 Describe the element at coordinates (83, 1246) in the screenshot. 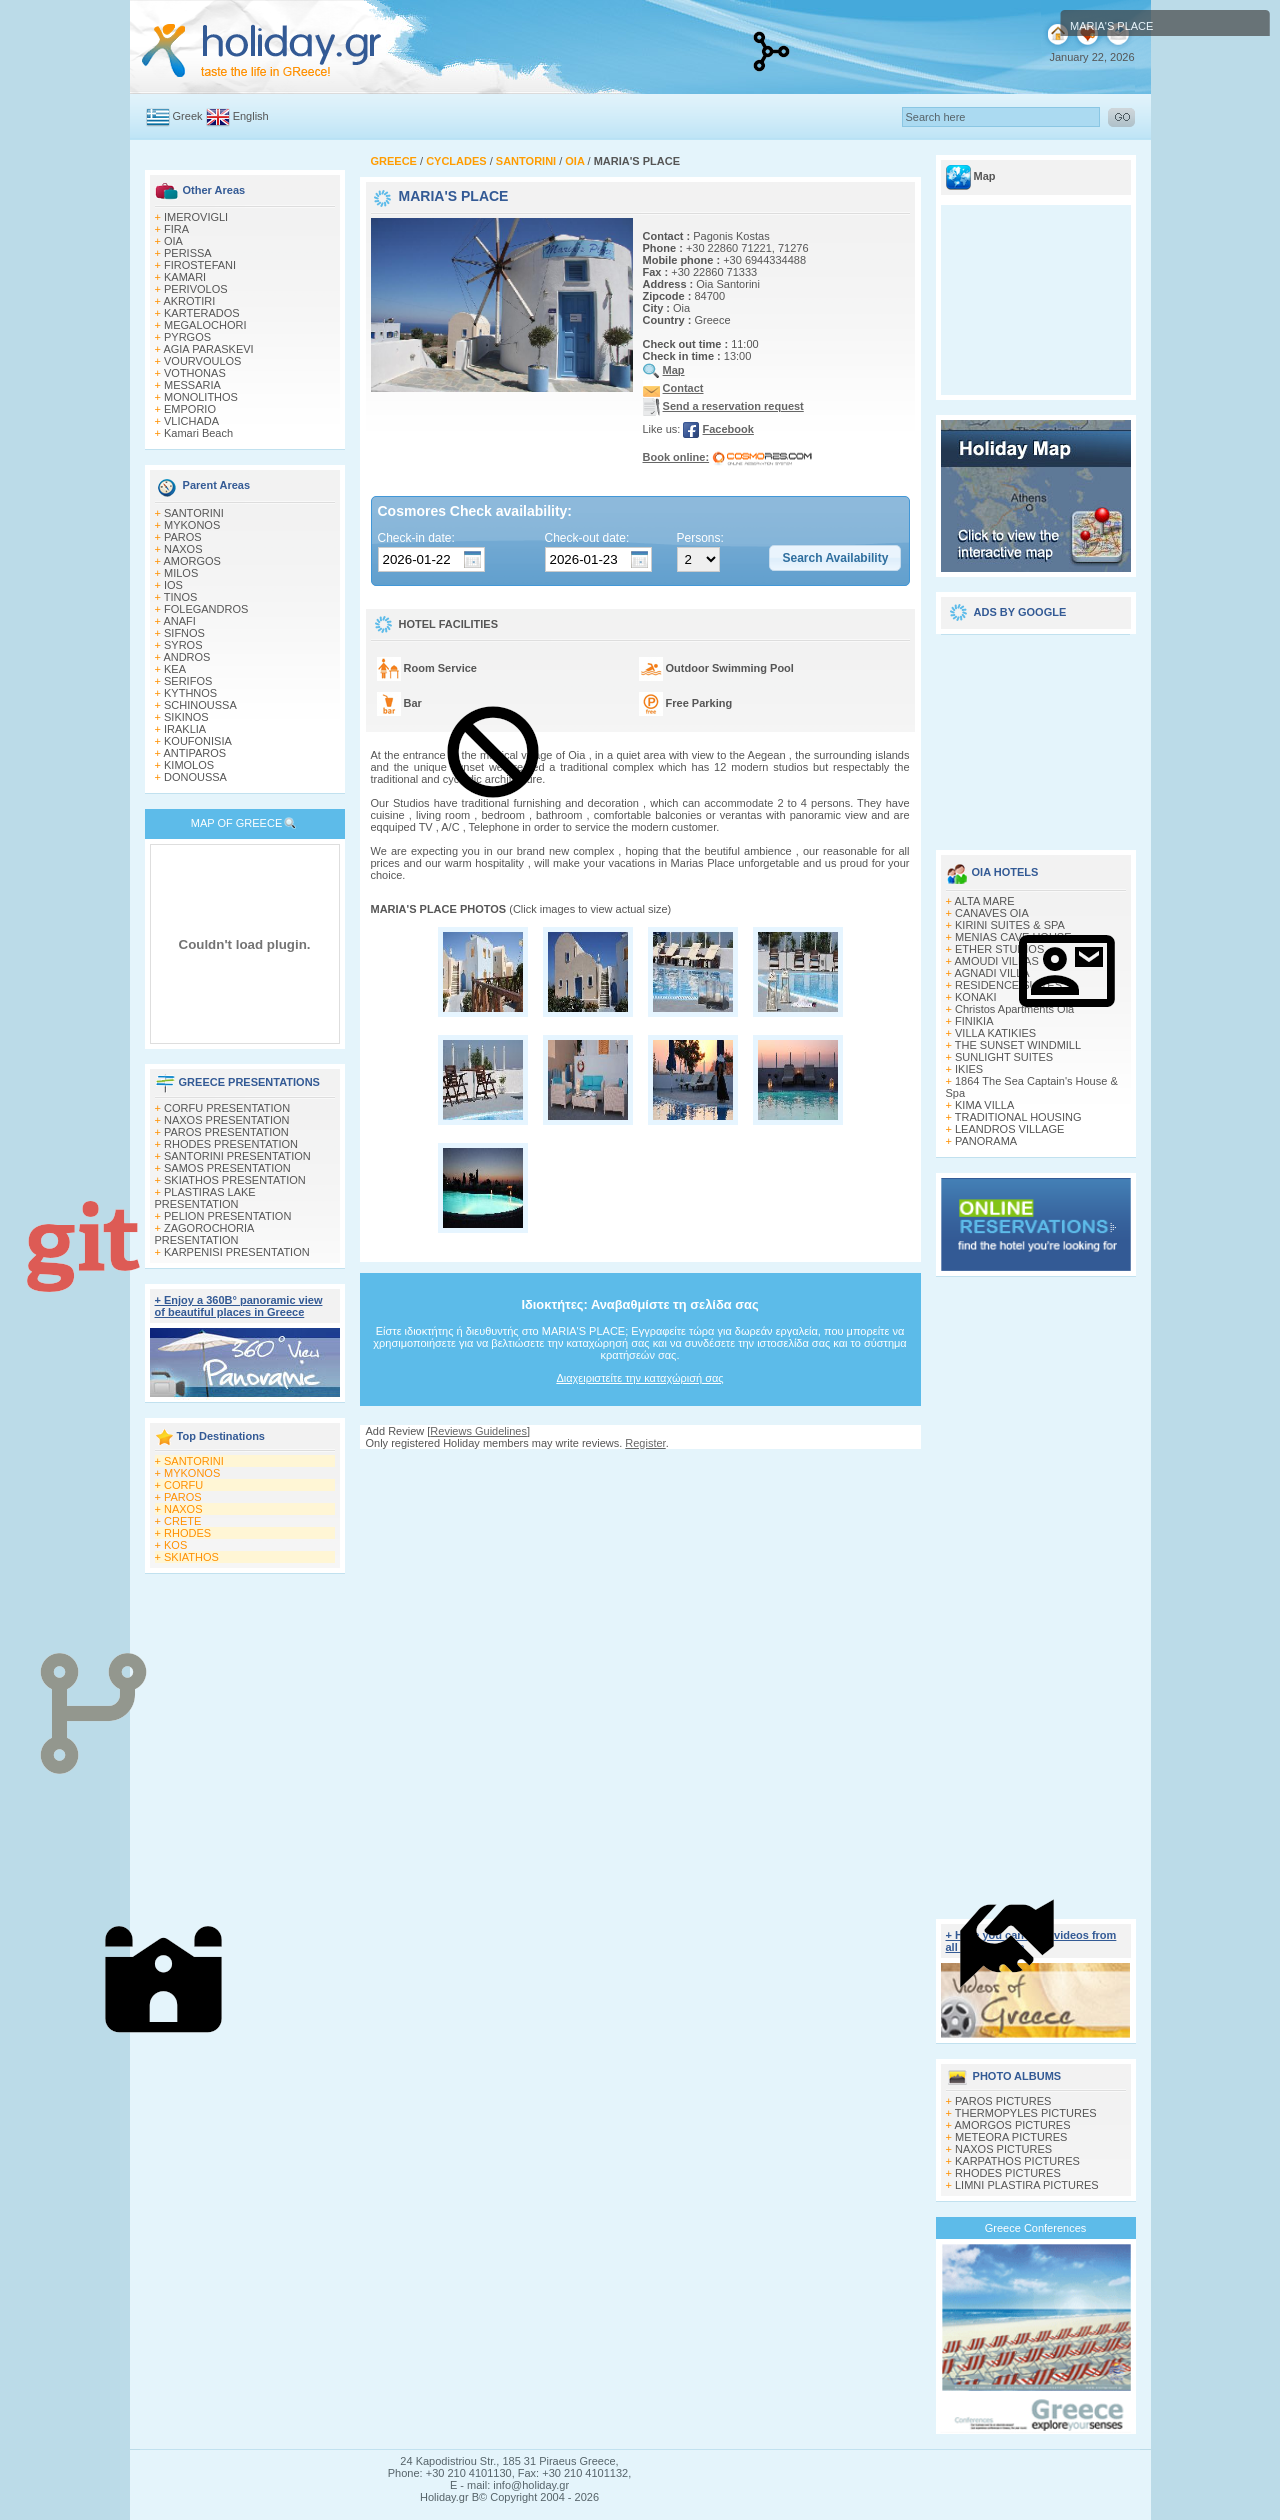

I see `git version control system logo` at that location.